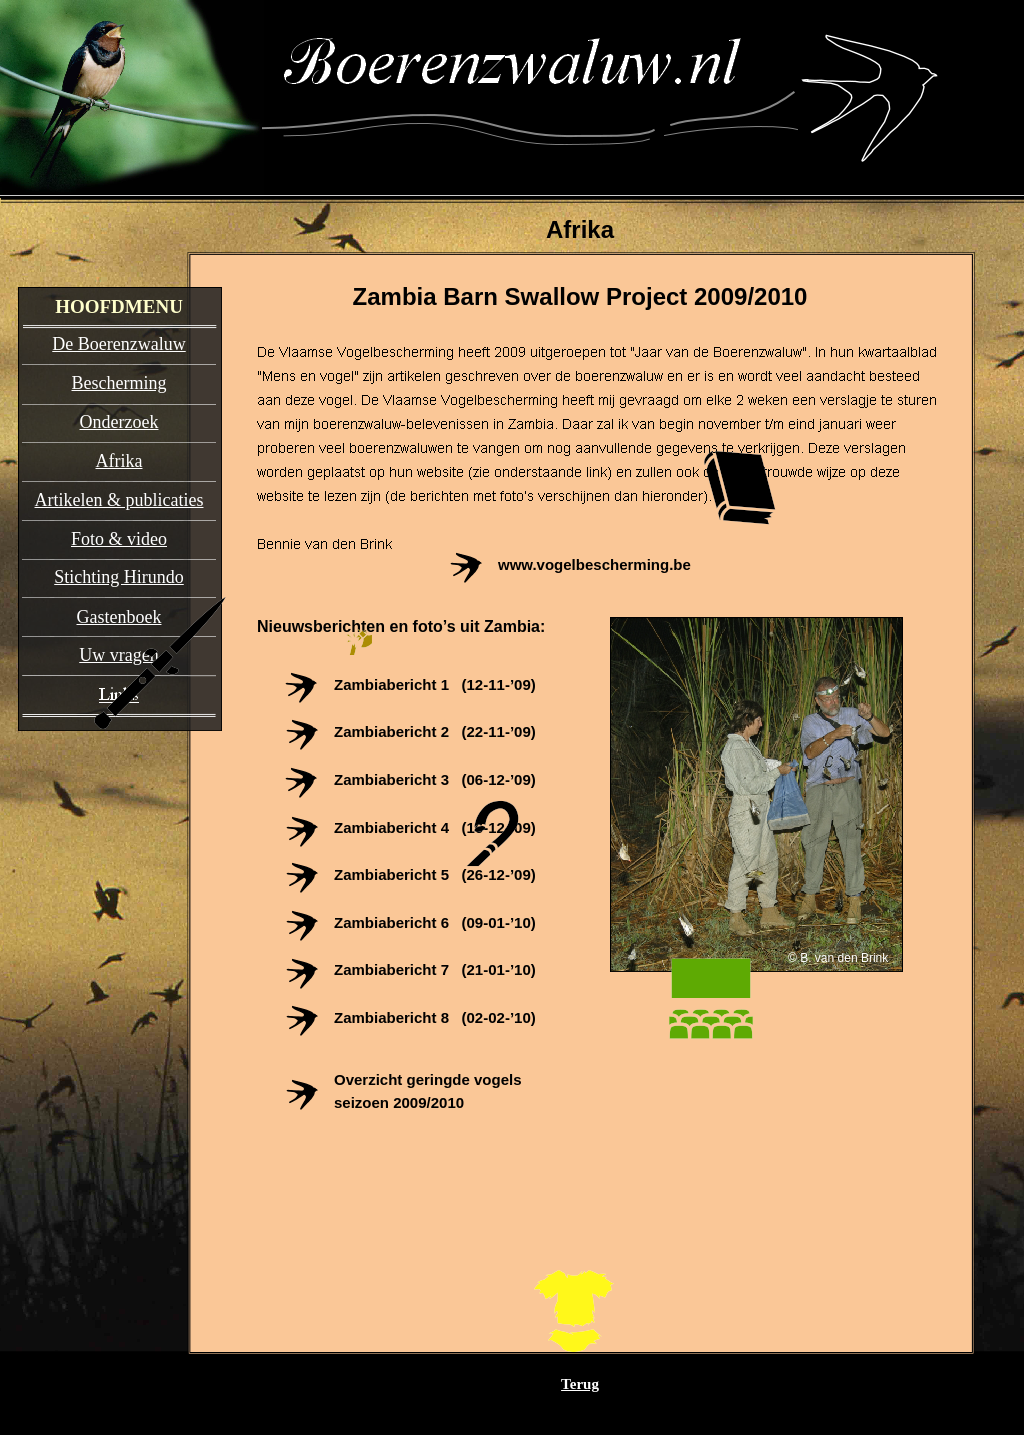 This screenshot has height=1435, width=1024. What do you see at coordinates (574, 1311) in the screenshot?
I see `equip fur armor or primitive clothing` at bounding box center [574, 1311].